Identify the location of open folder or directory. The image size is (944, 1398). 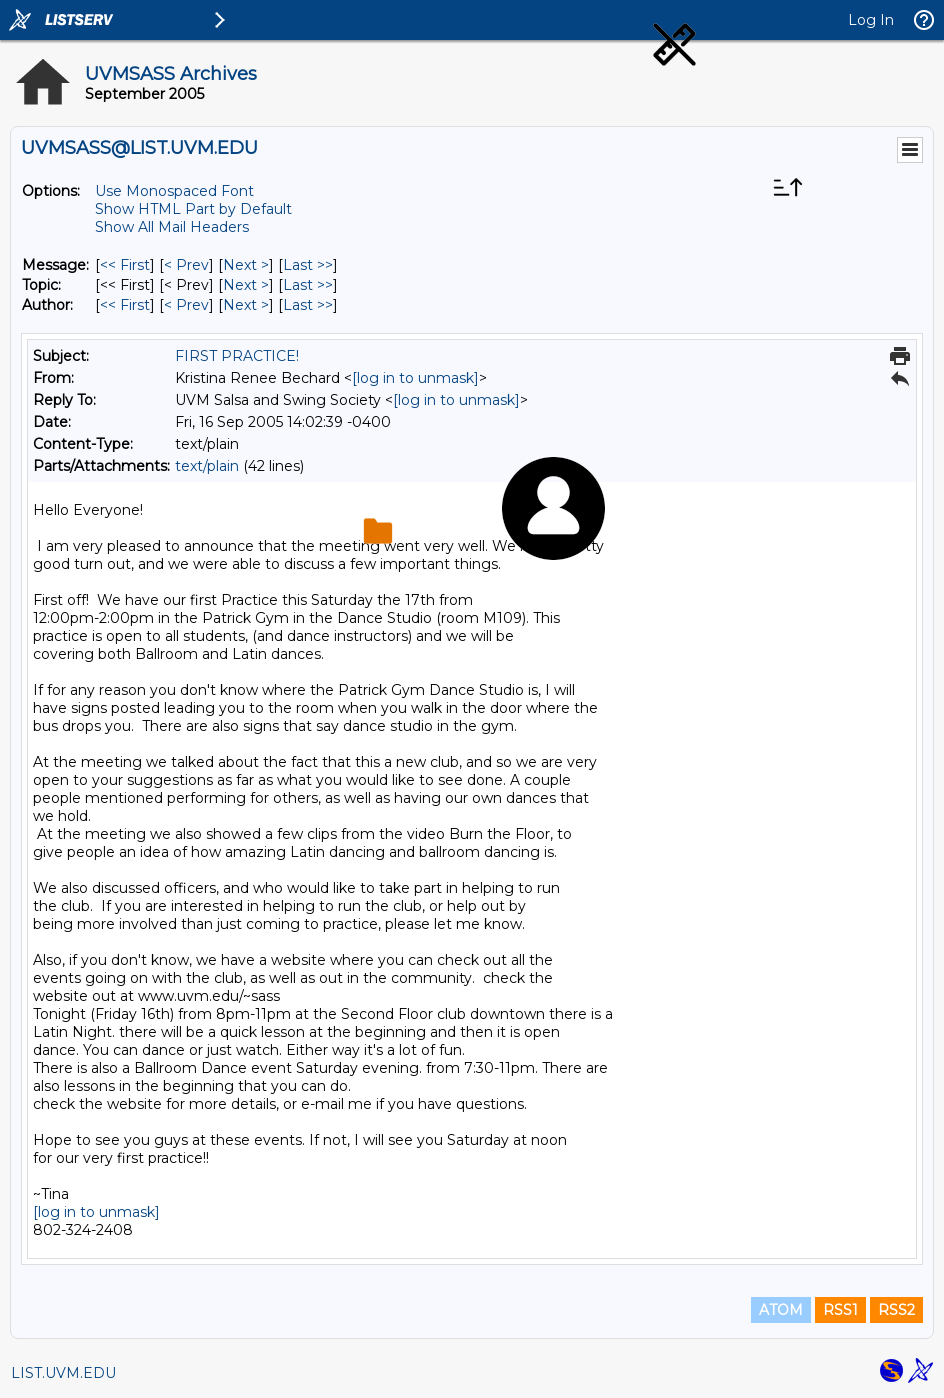
(378, 531).